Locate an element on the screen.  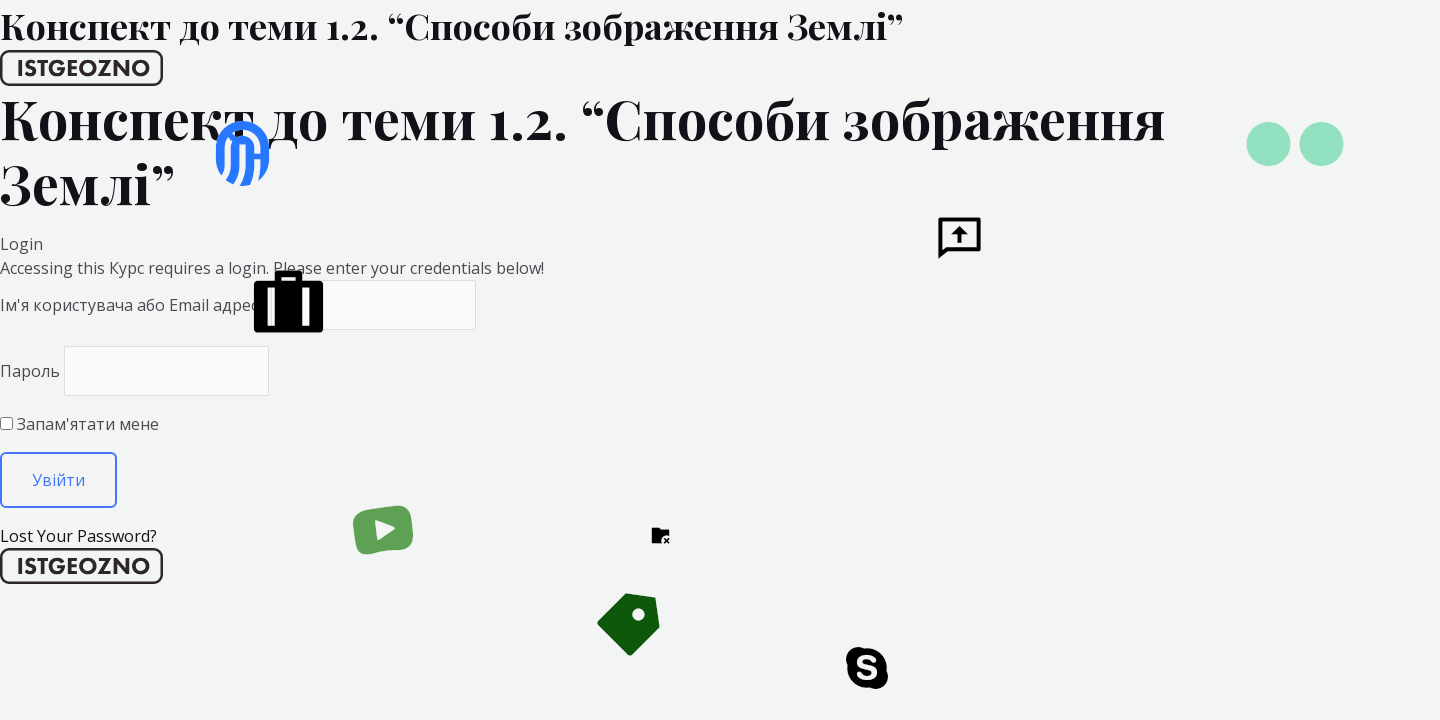
open skype app is located at coordinates (867, 668).